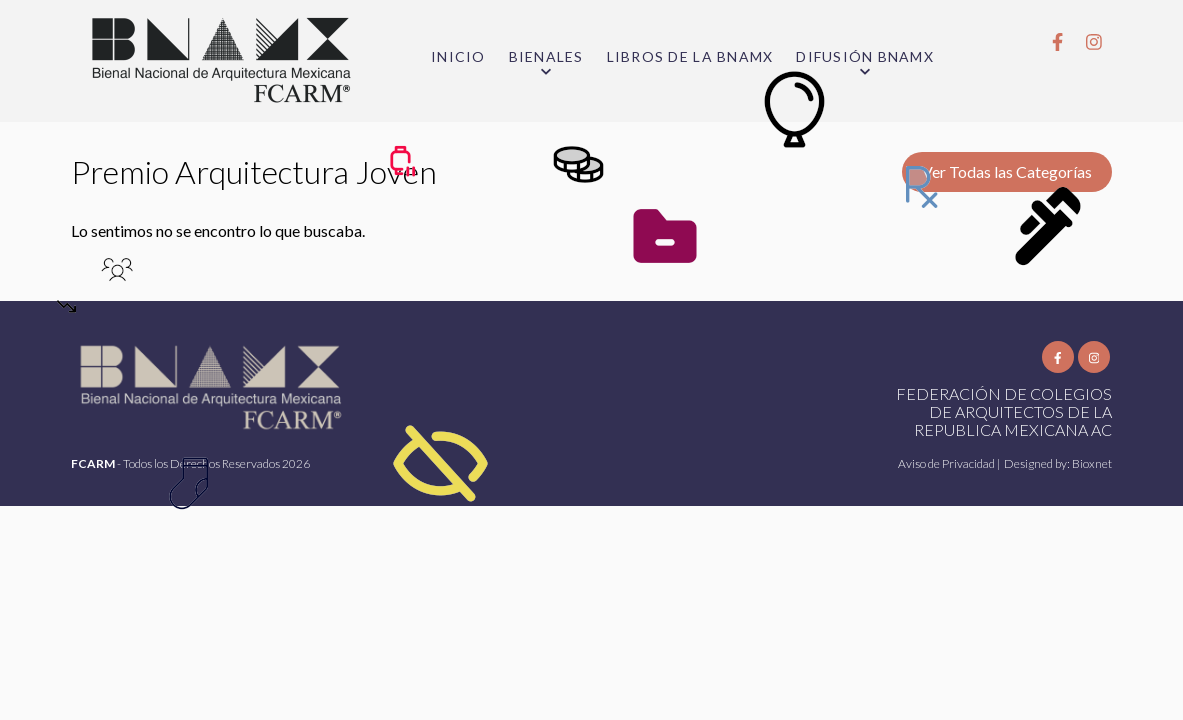 This screenshot has width=1183, height=720. I want to click on indicates a celebration or birthday event, so click(794, 109).